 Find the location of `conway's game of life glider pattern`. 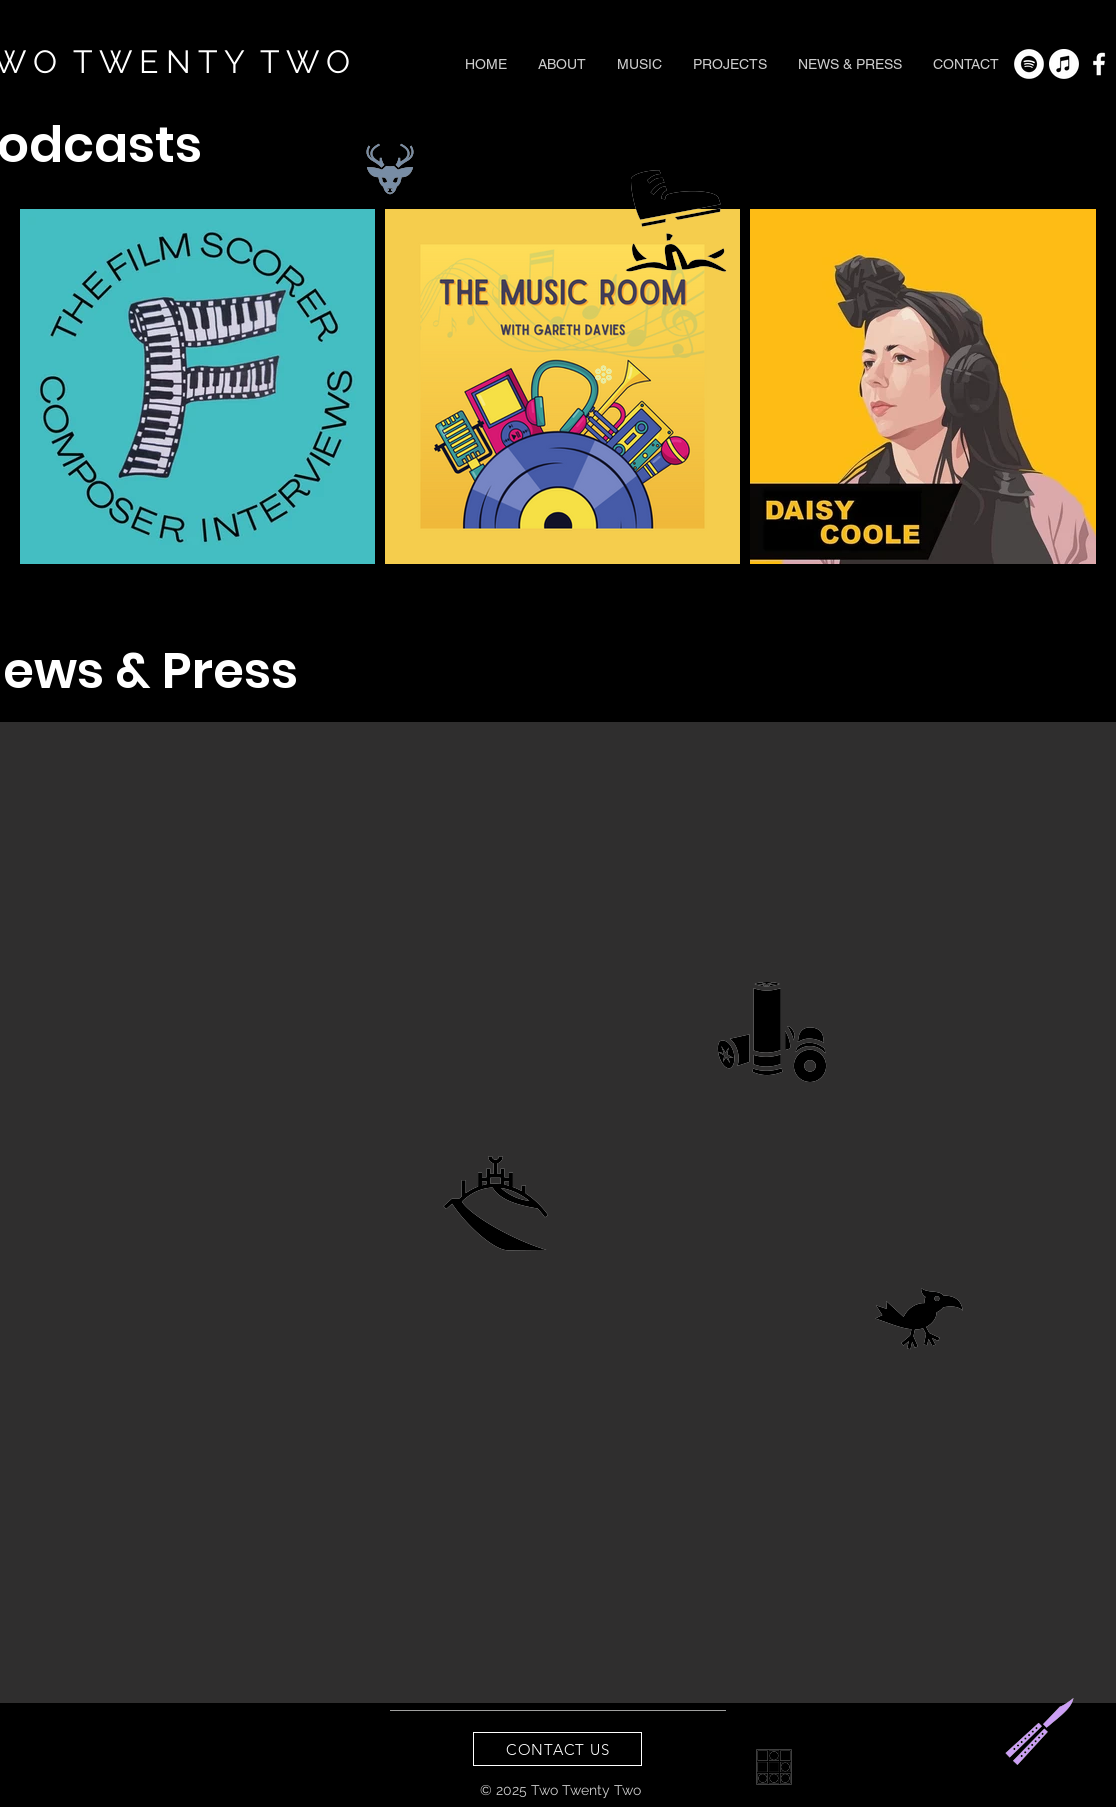

conway's game of life glider pattern is located at coordinates (774, 1767).